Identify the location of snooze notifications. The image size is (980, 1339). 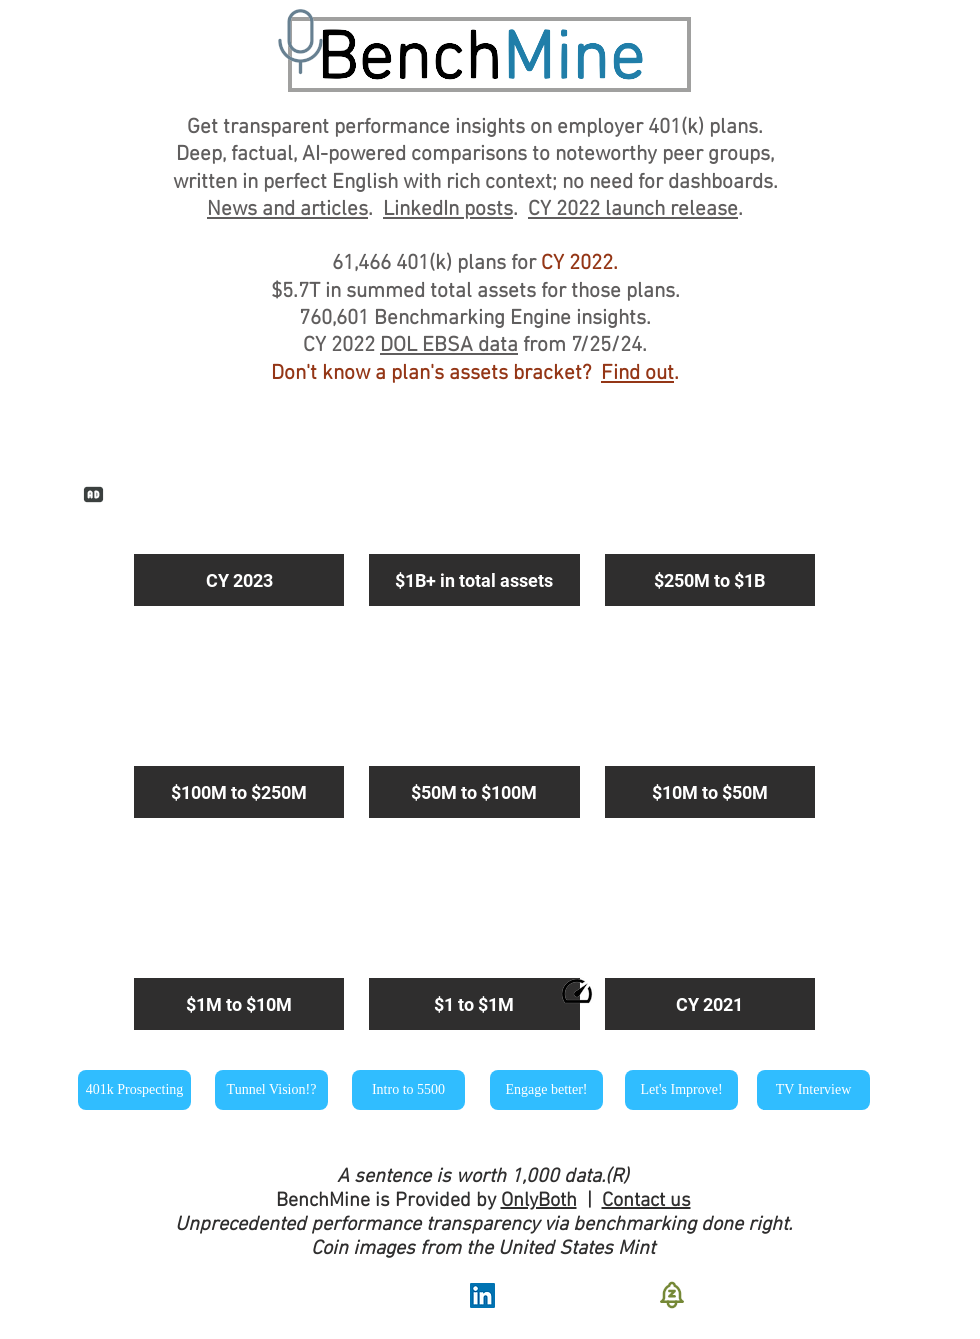
(672, 1295).